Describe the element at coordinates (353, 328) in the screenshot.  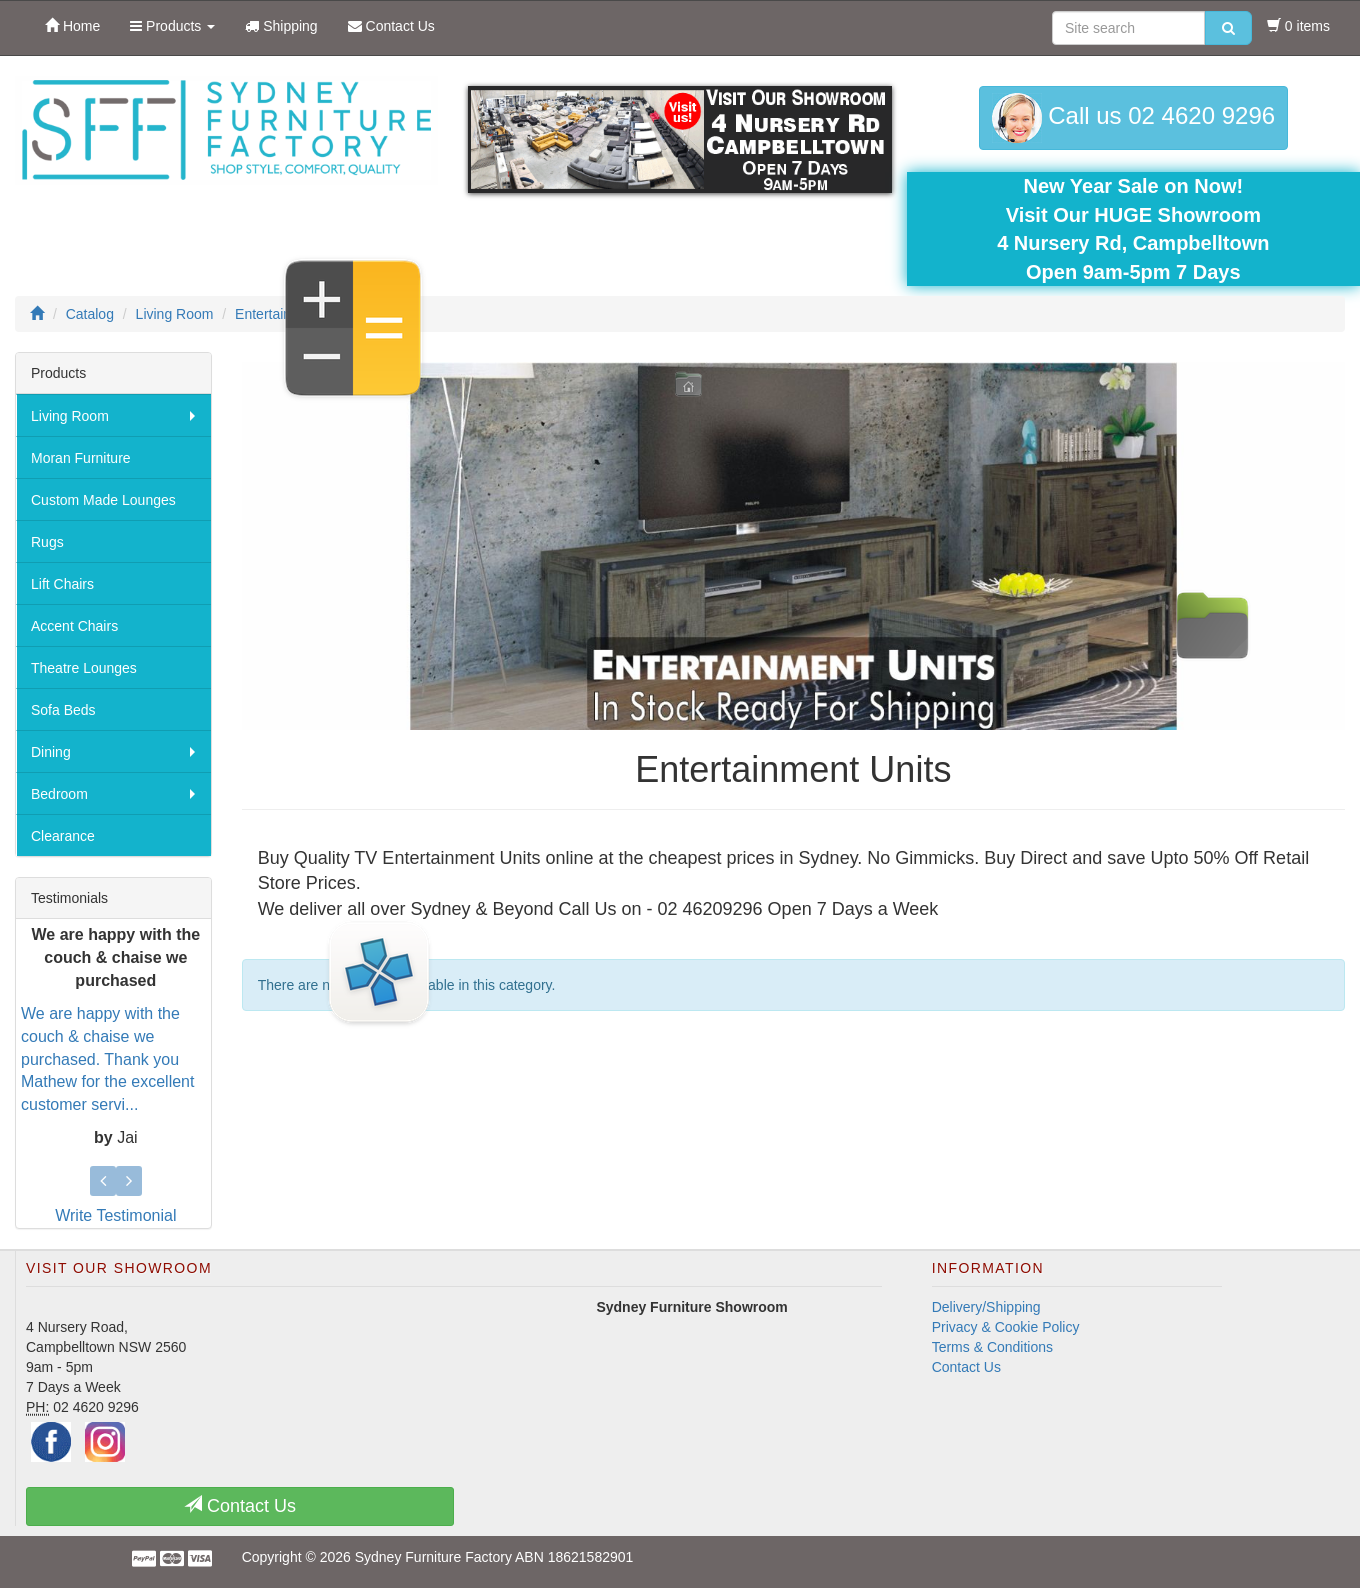
I see `open the calculator app` at that location.